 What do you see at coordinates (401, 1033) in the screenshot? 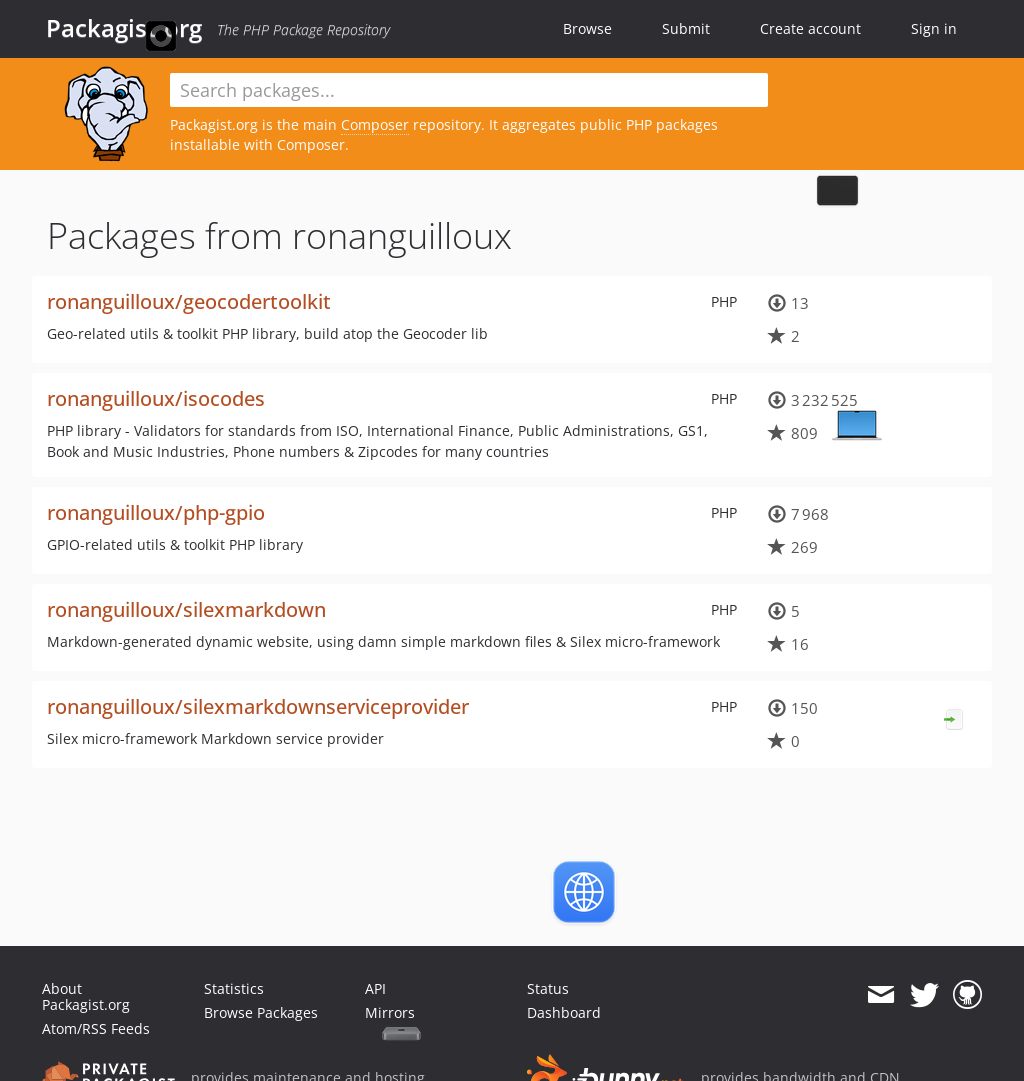
I see `indicates a mac mini device in system preferences` at bounding box center [401, 1033].